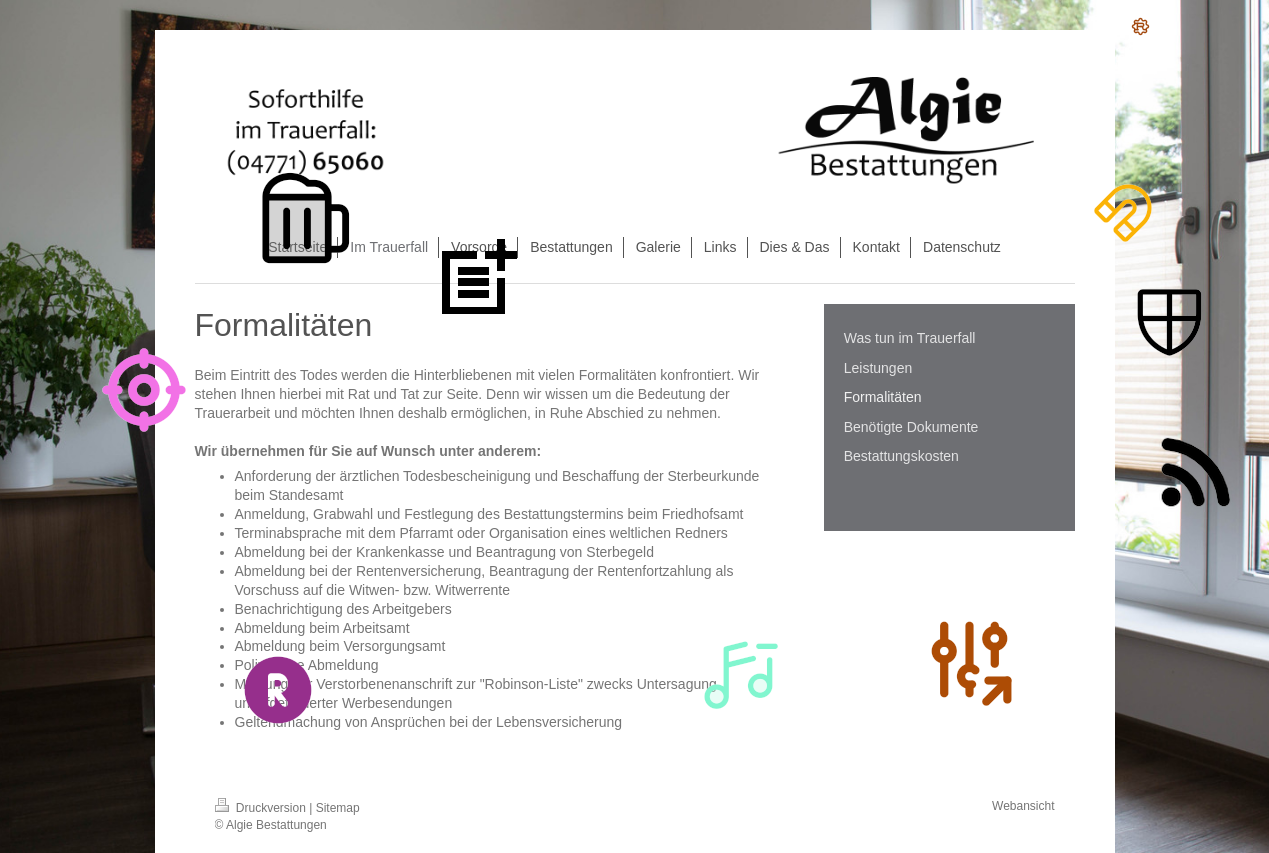 Image resolution: width=1269 pixels, height=853 pixels. What do you see at coordinates (1140, 26) in the screenshot?
I see `rust programming language logo` at bounding box center [1140, 26].